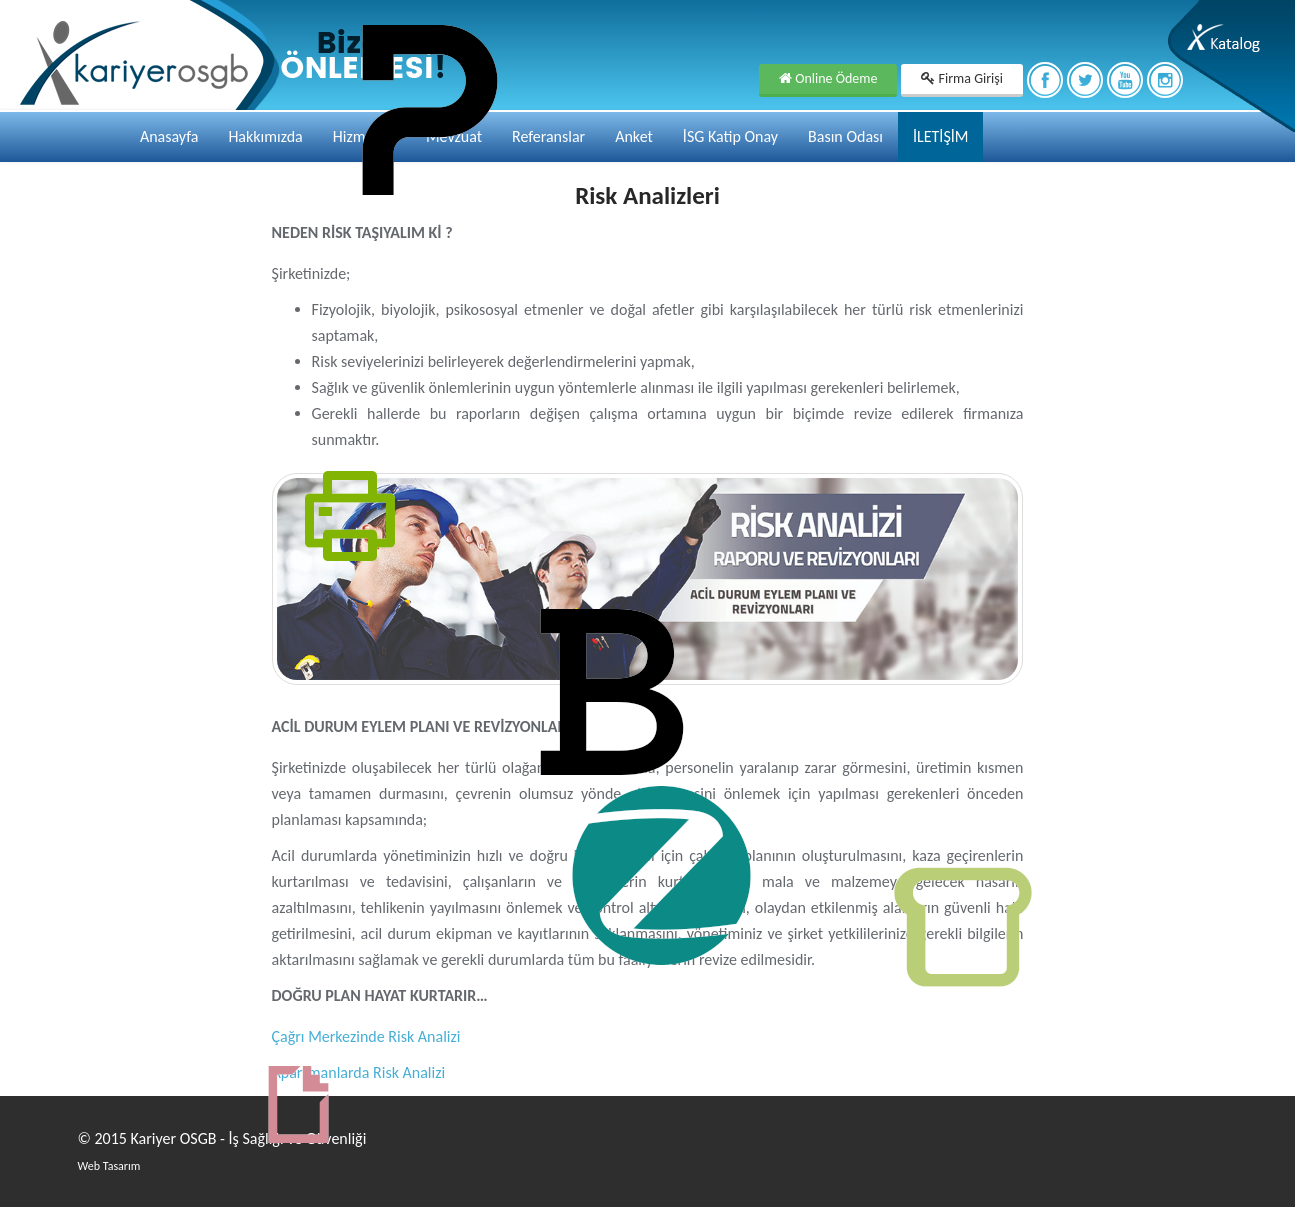 The height and width of the screenshot is (1207, 1295). Describe the element at coordinates (350, 516) in the screenshot. I see `print the current document` at that location.